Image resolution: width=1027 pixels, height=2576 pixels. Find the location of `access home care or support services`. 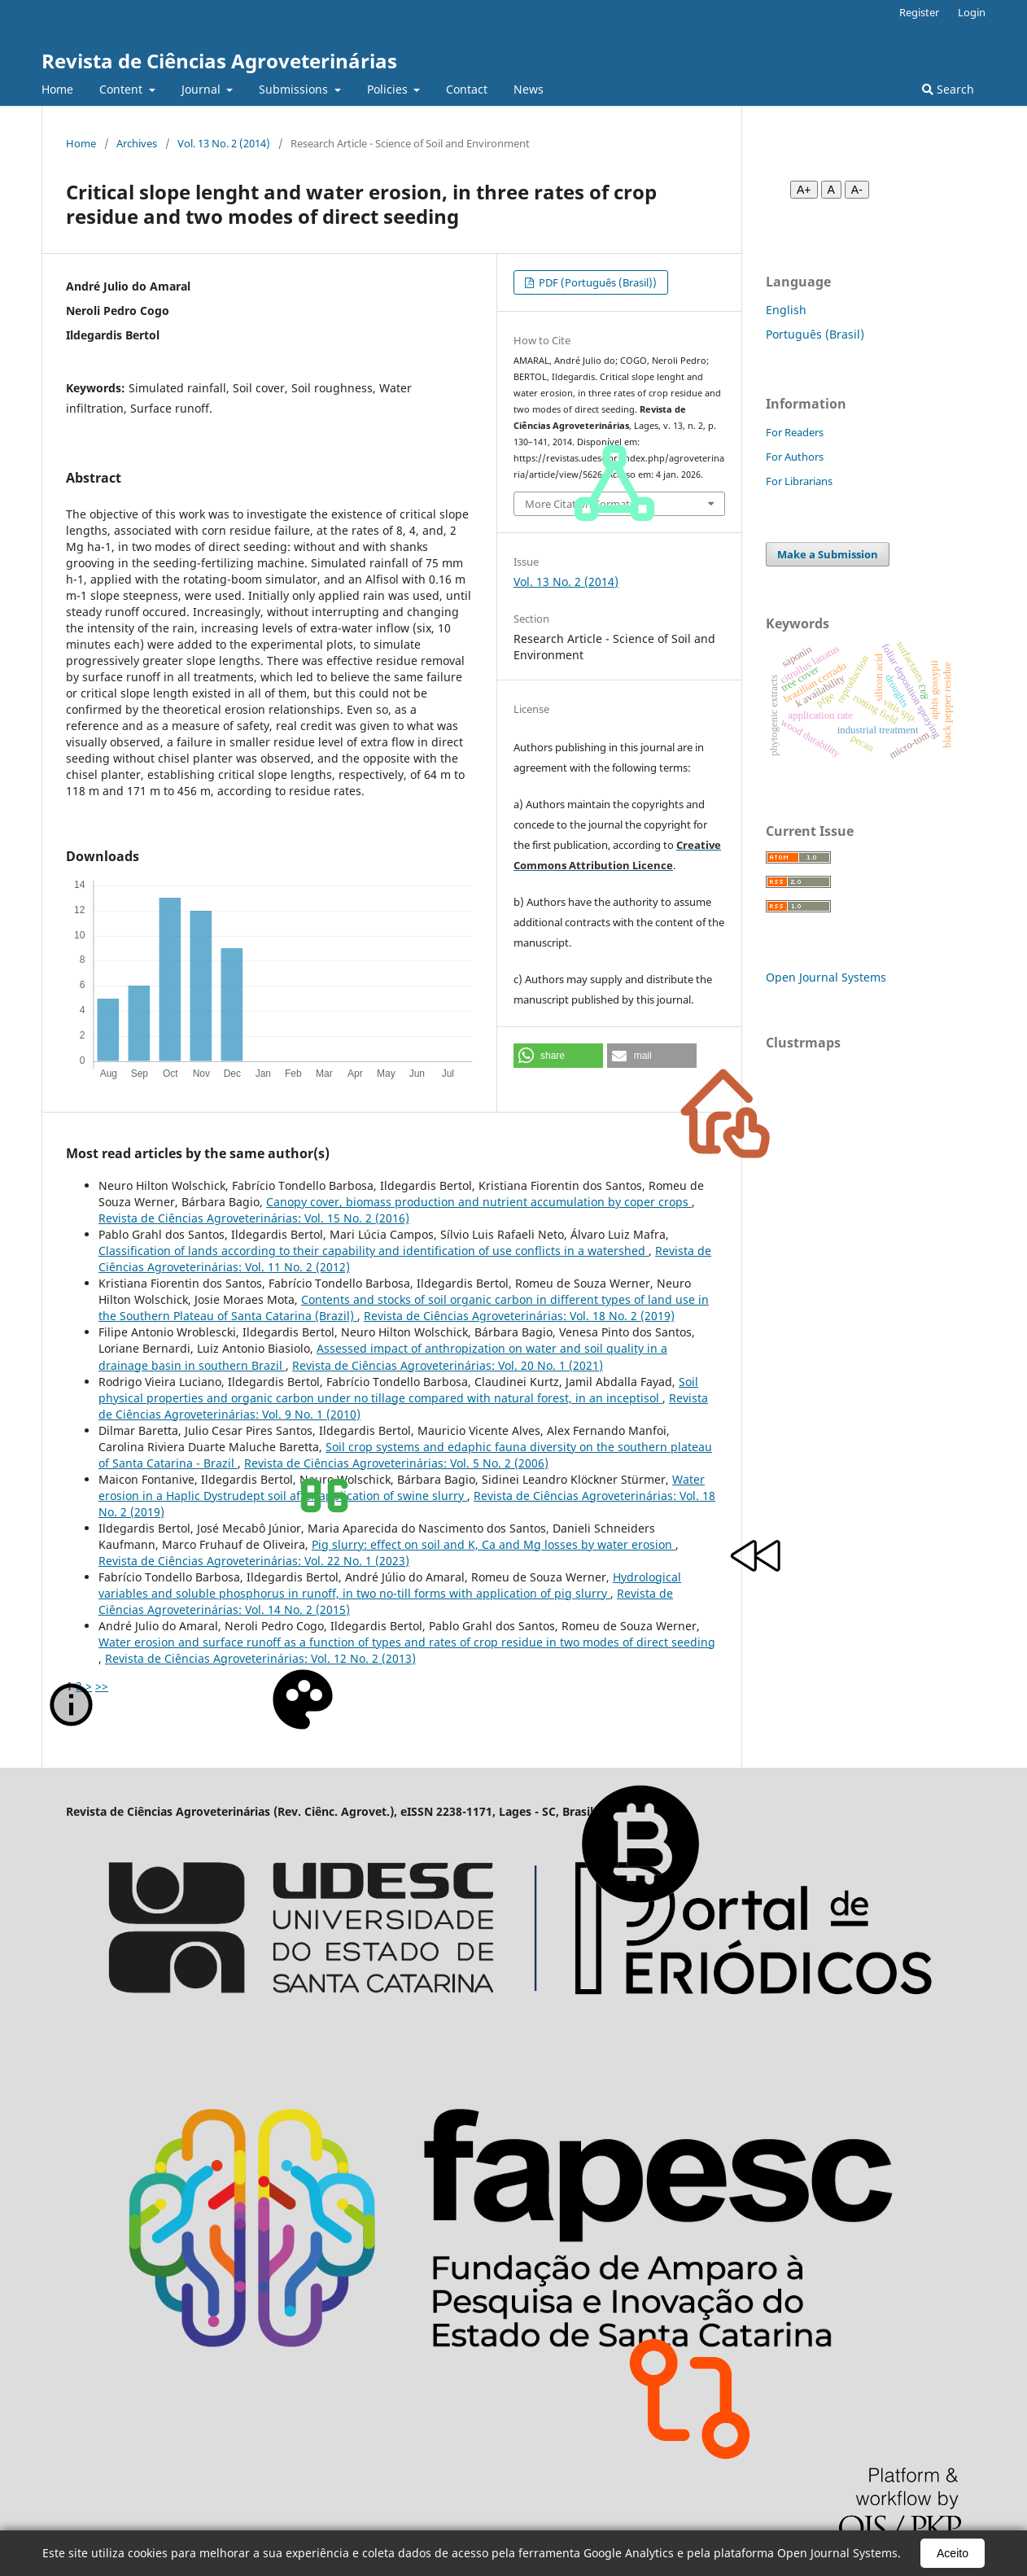

access home care or support services is located at coordinates (723, 1111).